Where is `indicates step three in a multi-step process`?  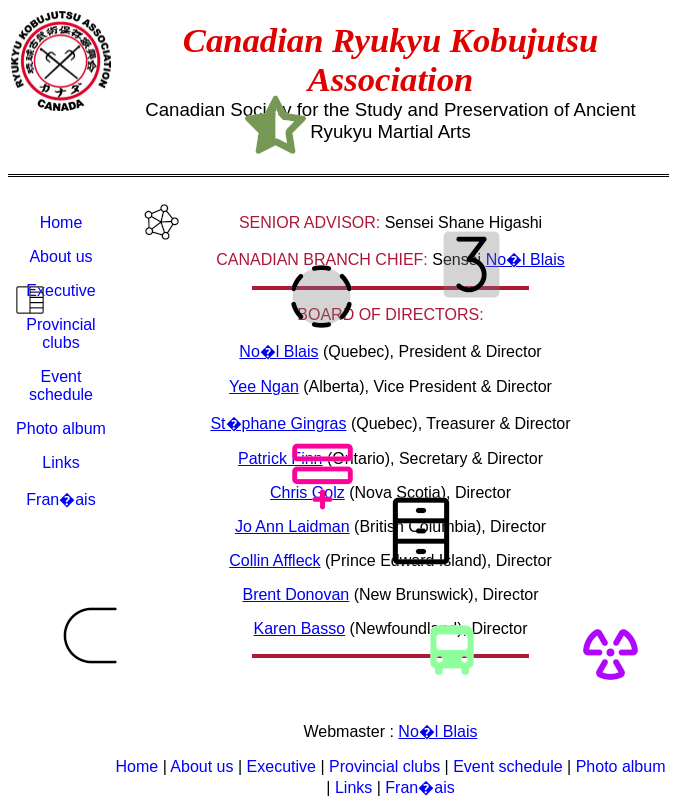
indicates step three in a multi-step process is located at coordinates (471, 264).